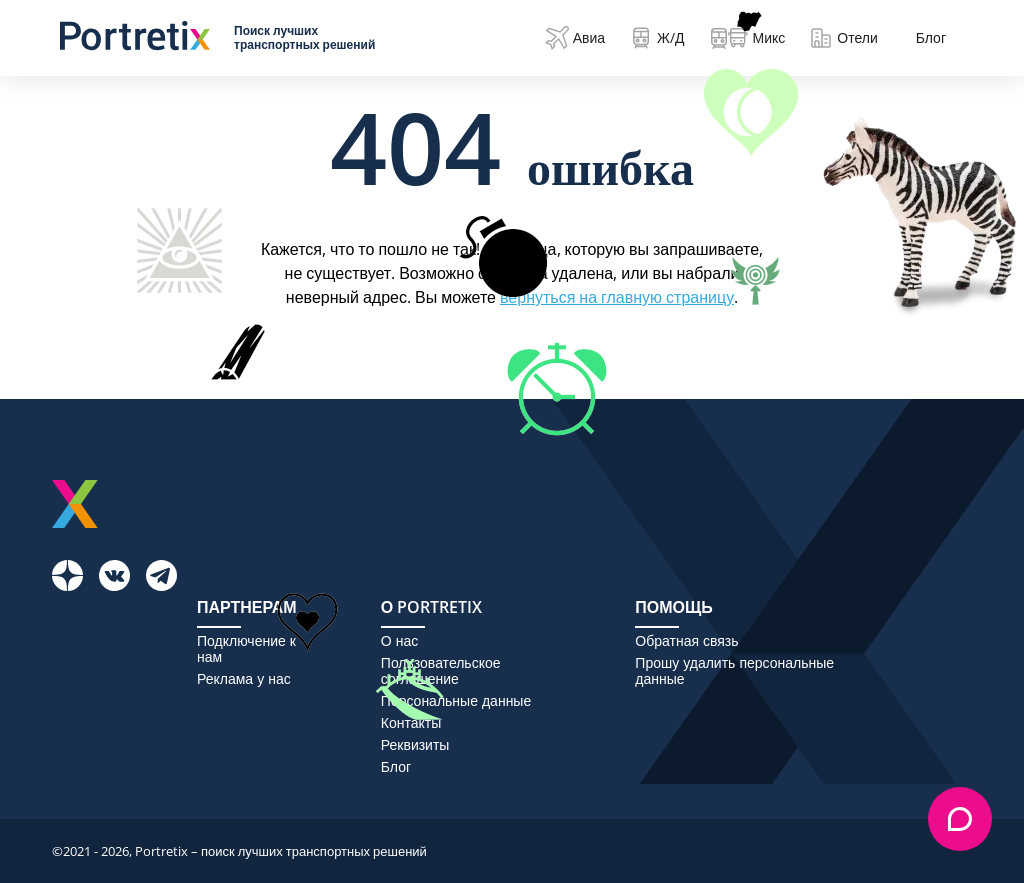 The image size is (1024, 883). Describe the element at coordinates (504, 256) in the screenshot. I see `an inactive or disarmed bomb item` at that location.